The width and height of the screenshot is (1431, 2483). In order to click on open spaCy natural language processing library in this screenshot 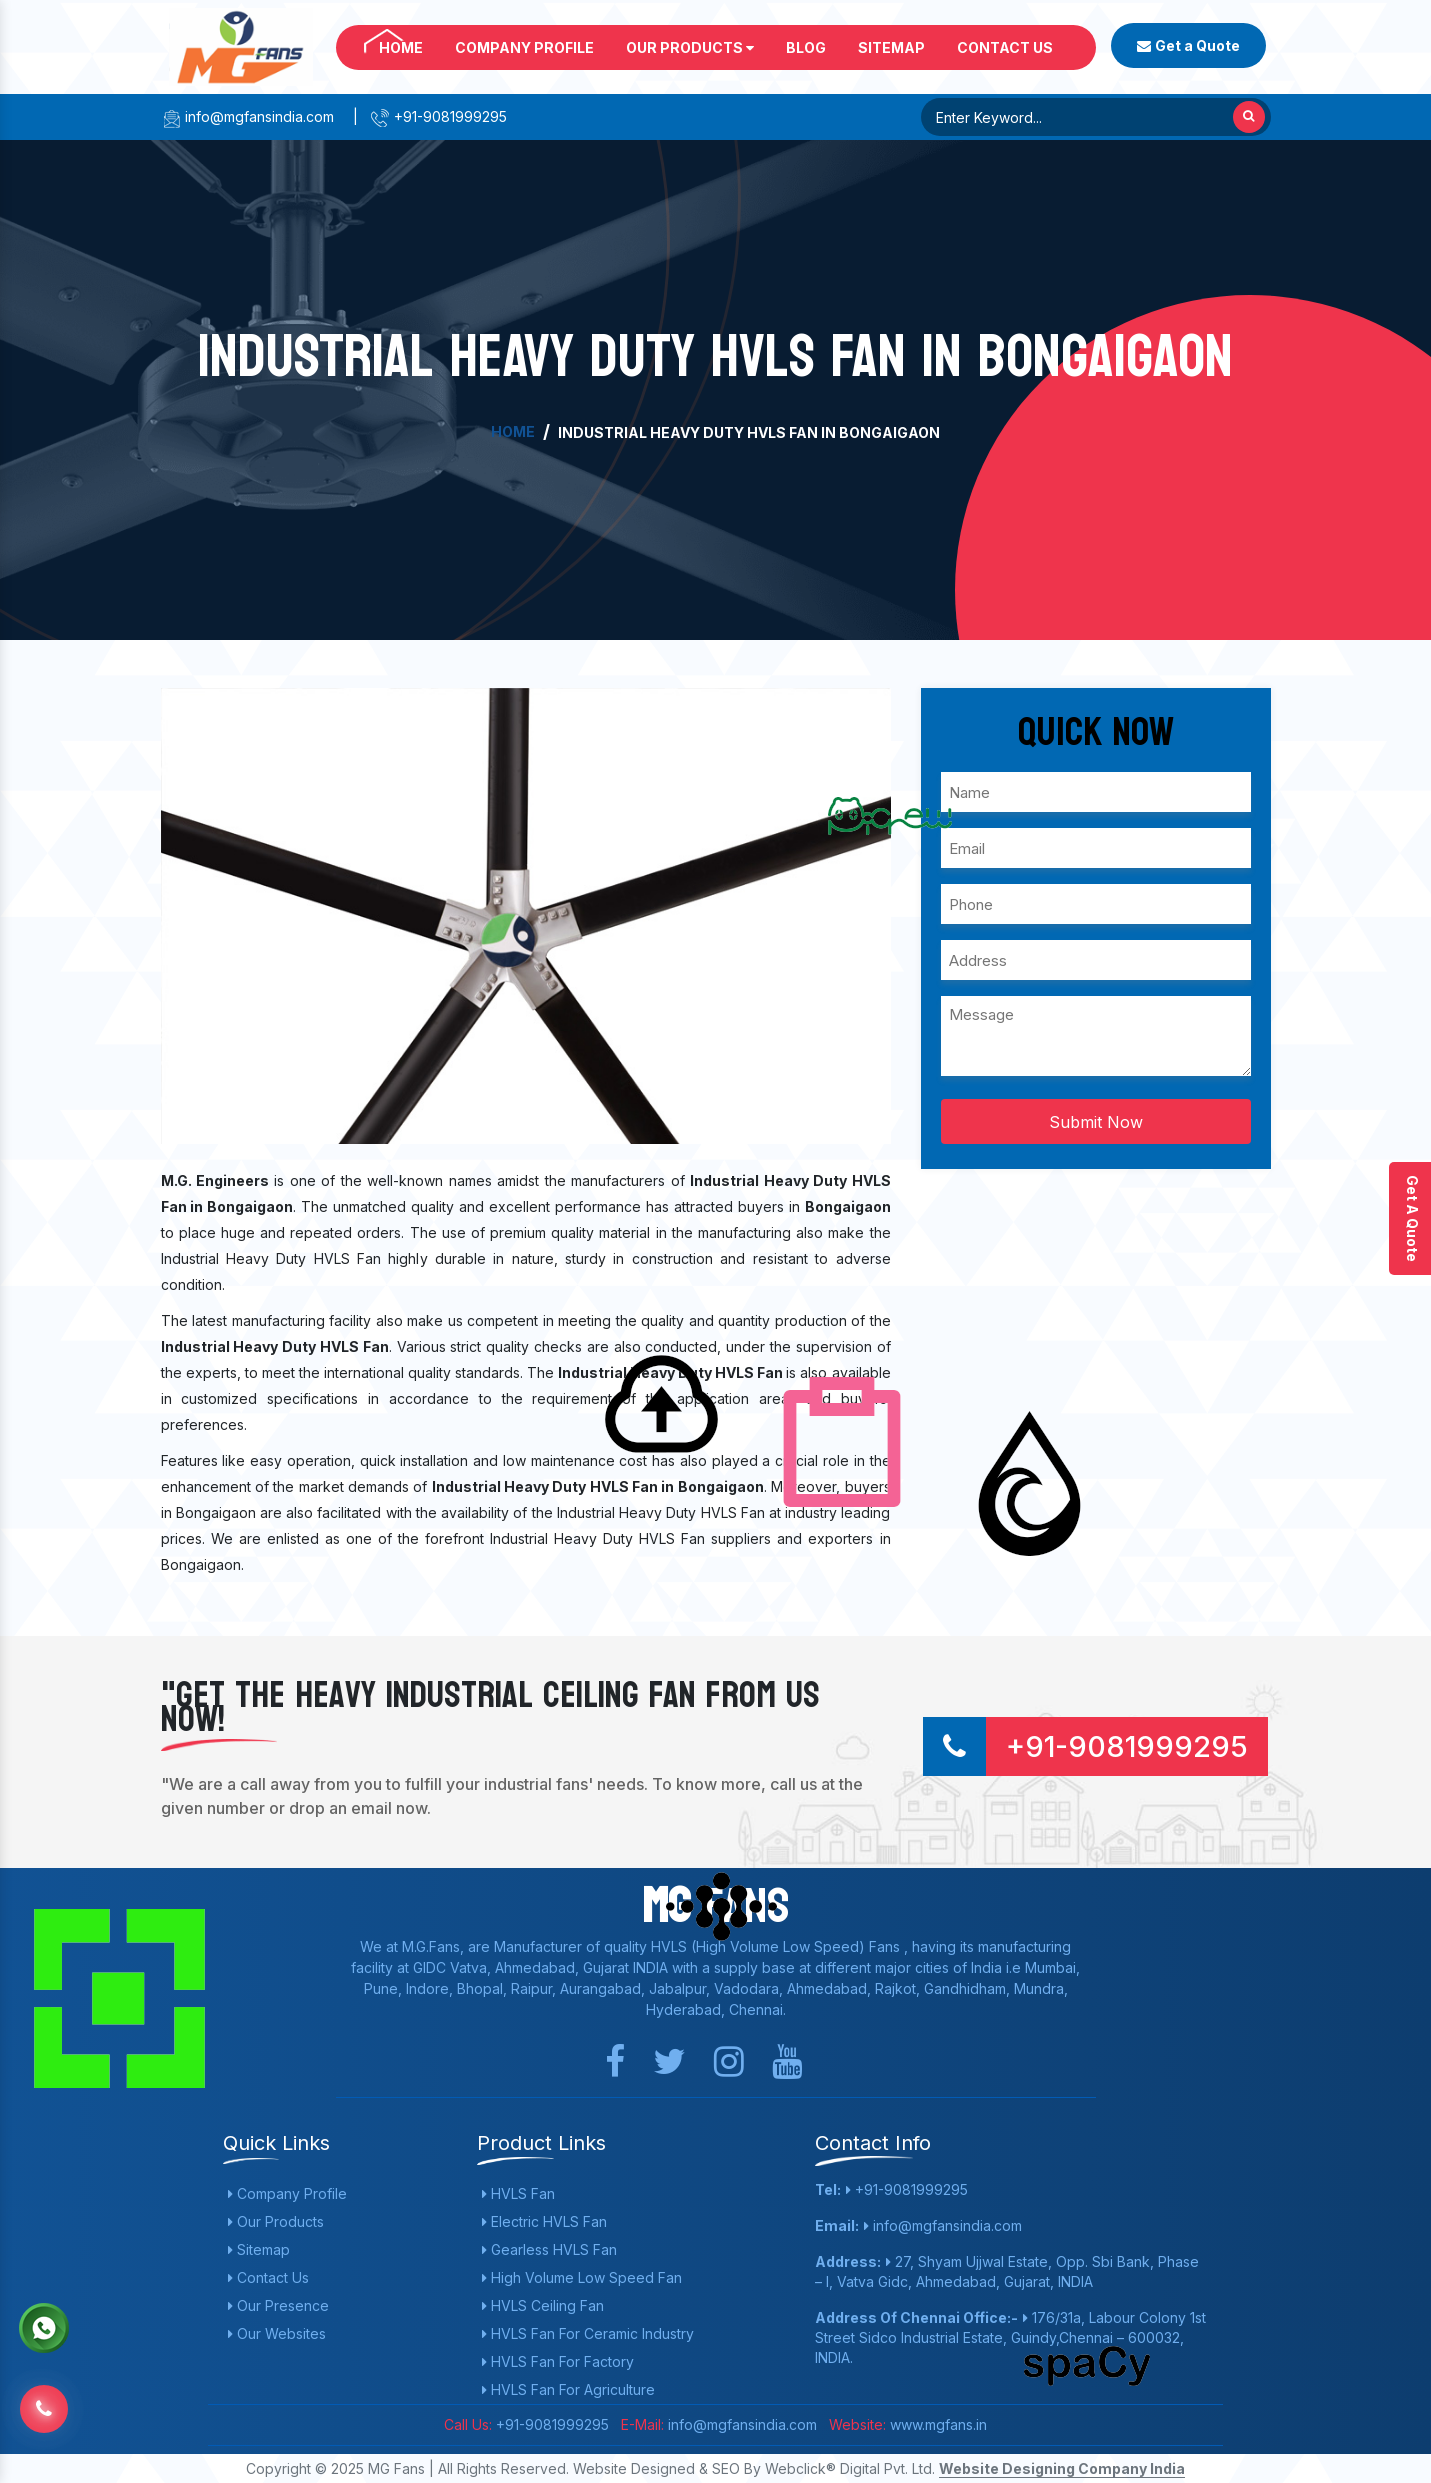, I will do `click(1087, 2366)`.